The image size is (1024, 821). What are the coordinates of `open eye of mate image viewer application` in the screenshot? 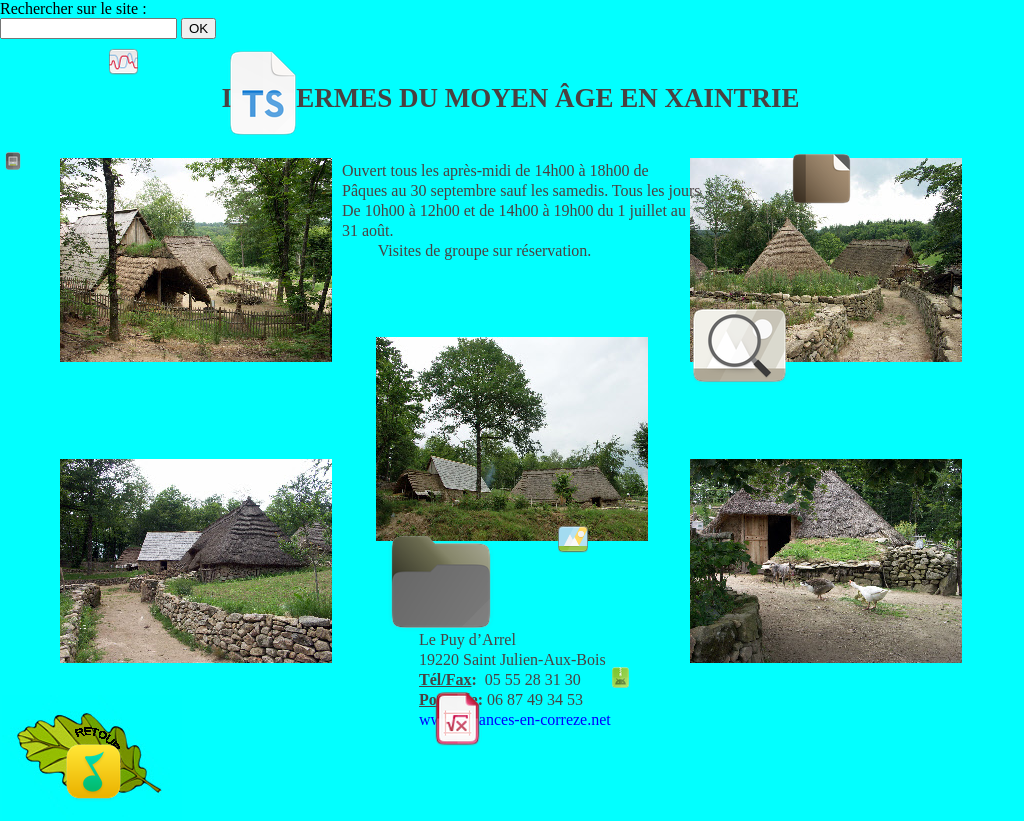 It's located at (739, 345).